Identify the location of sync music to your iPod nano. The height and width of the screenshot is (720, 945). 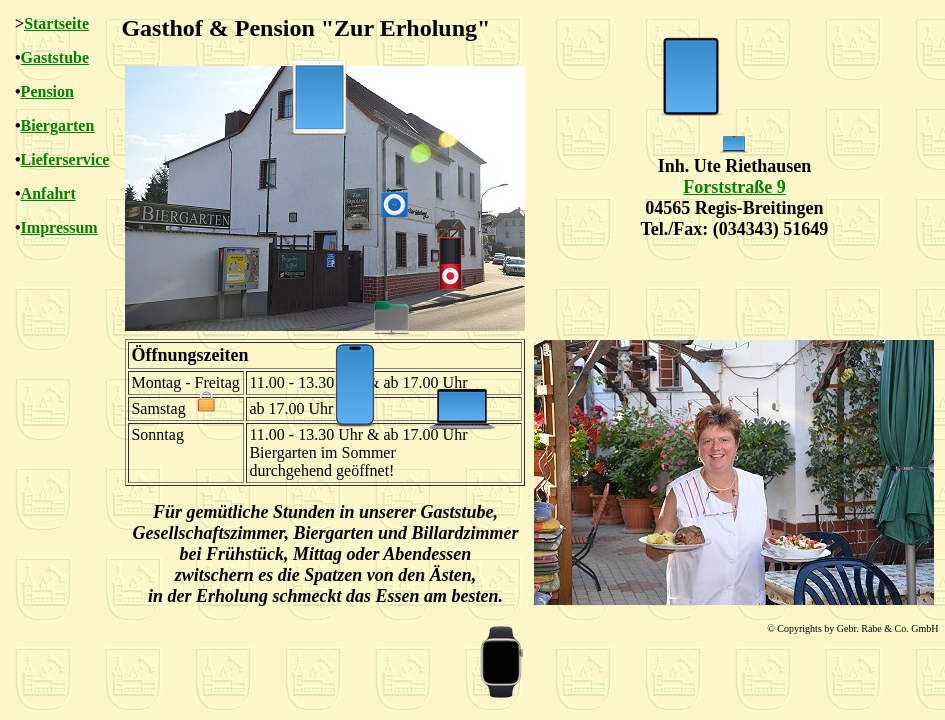
(450, 264).